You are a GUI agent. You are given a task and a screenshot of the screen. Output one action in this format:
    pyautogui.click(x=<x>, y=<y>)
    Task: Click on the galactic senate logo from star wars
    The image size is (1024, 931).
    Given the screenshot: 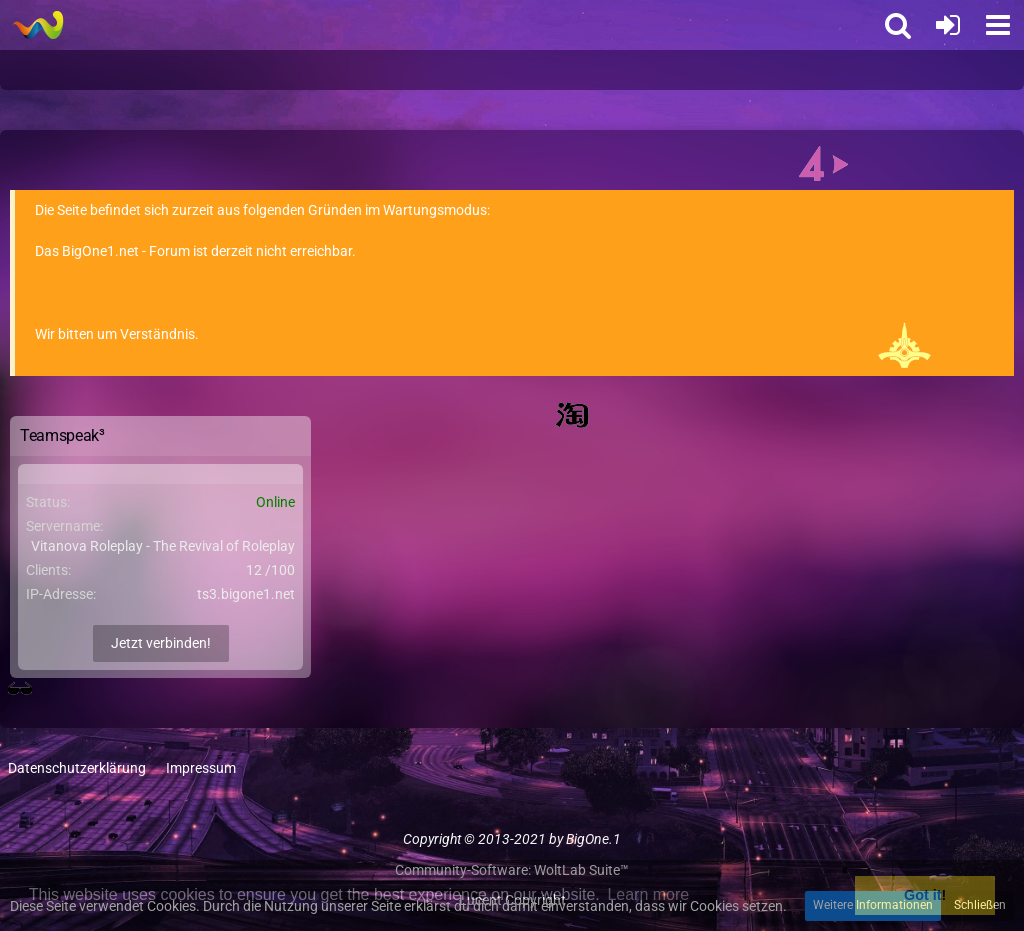 What is the action you would take?
    pyautogui.click(x=904, y=345)
    